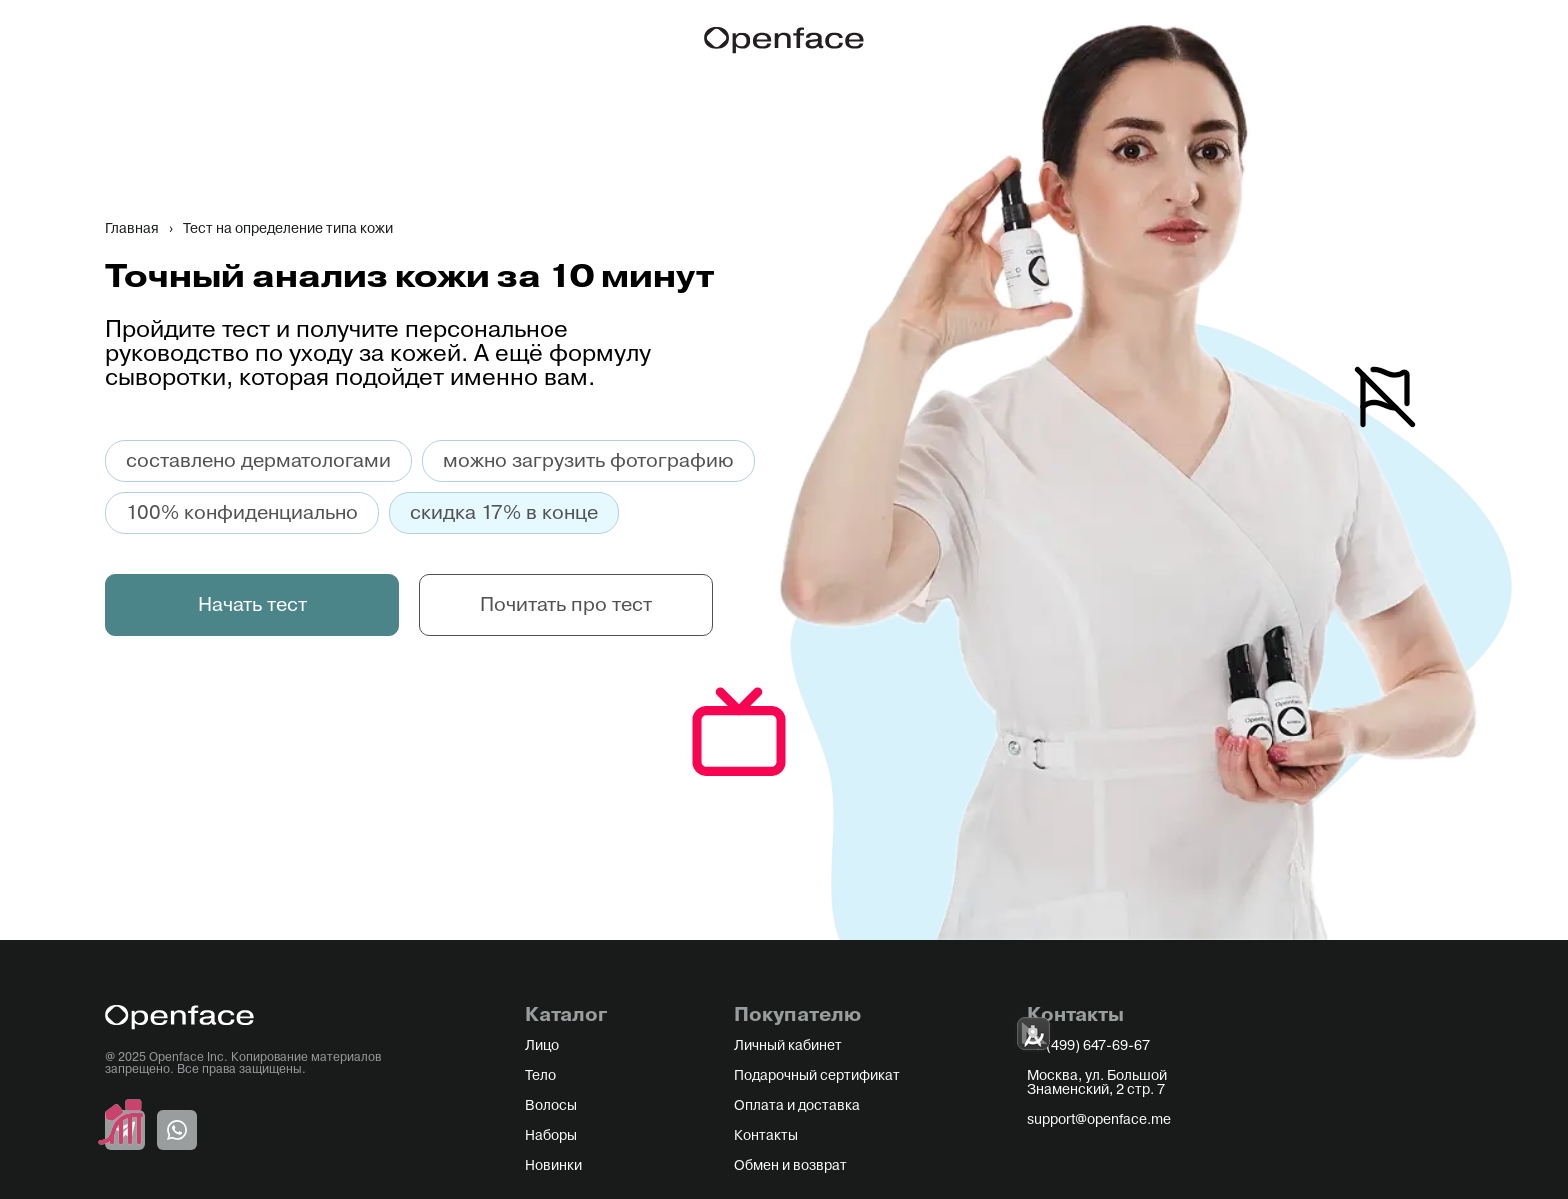 The width and height of the screenshot is (1568, 1199). Describe the element at coordinates (1385, 397) in the screenshot. I see `remove flag or marker` at that location.